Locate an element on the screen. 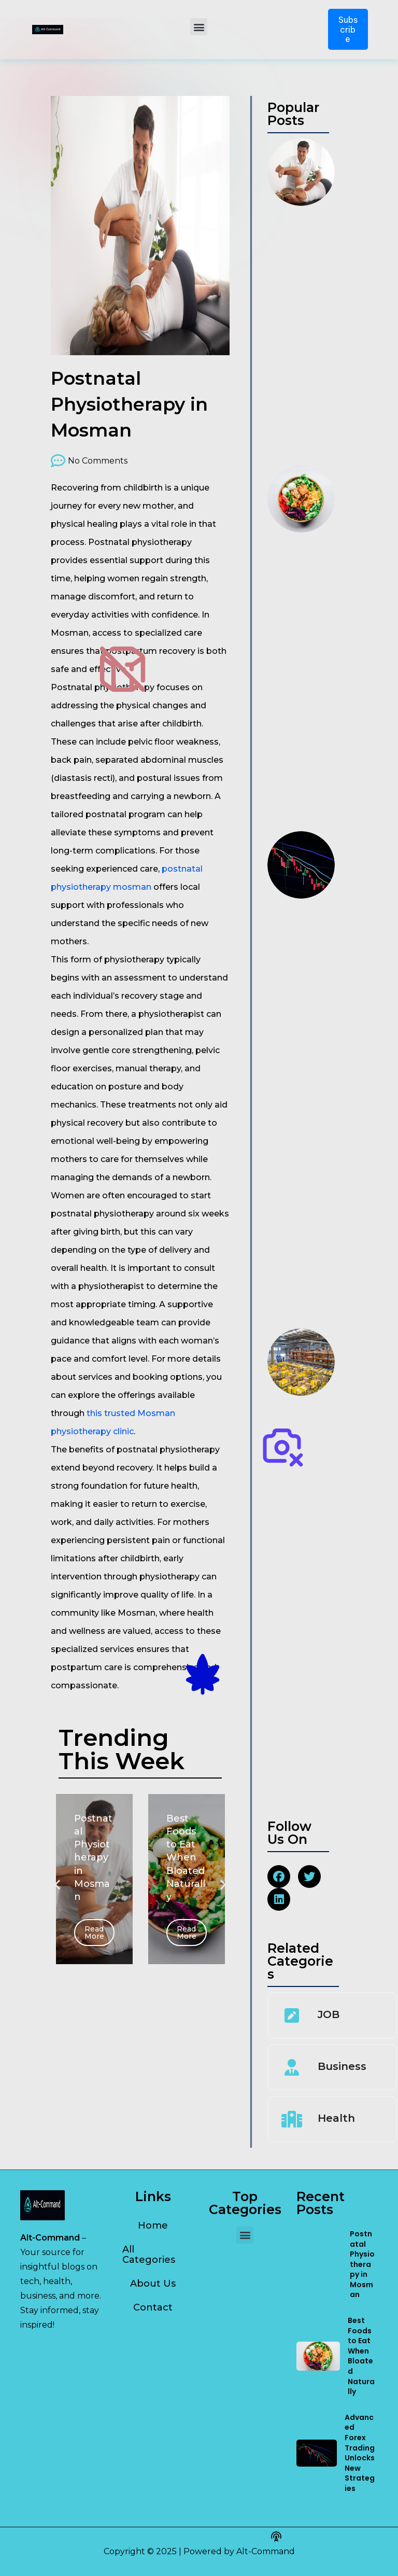 This screenshot has width=398, height=2576. indicates cannabis-related content or products is located at coordinates (203, 1674).